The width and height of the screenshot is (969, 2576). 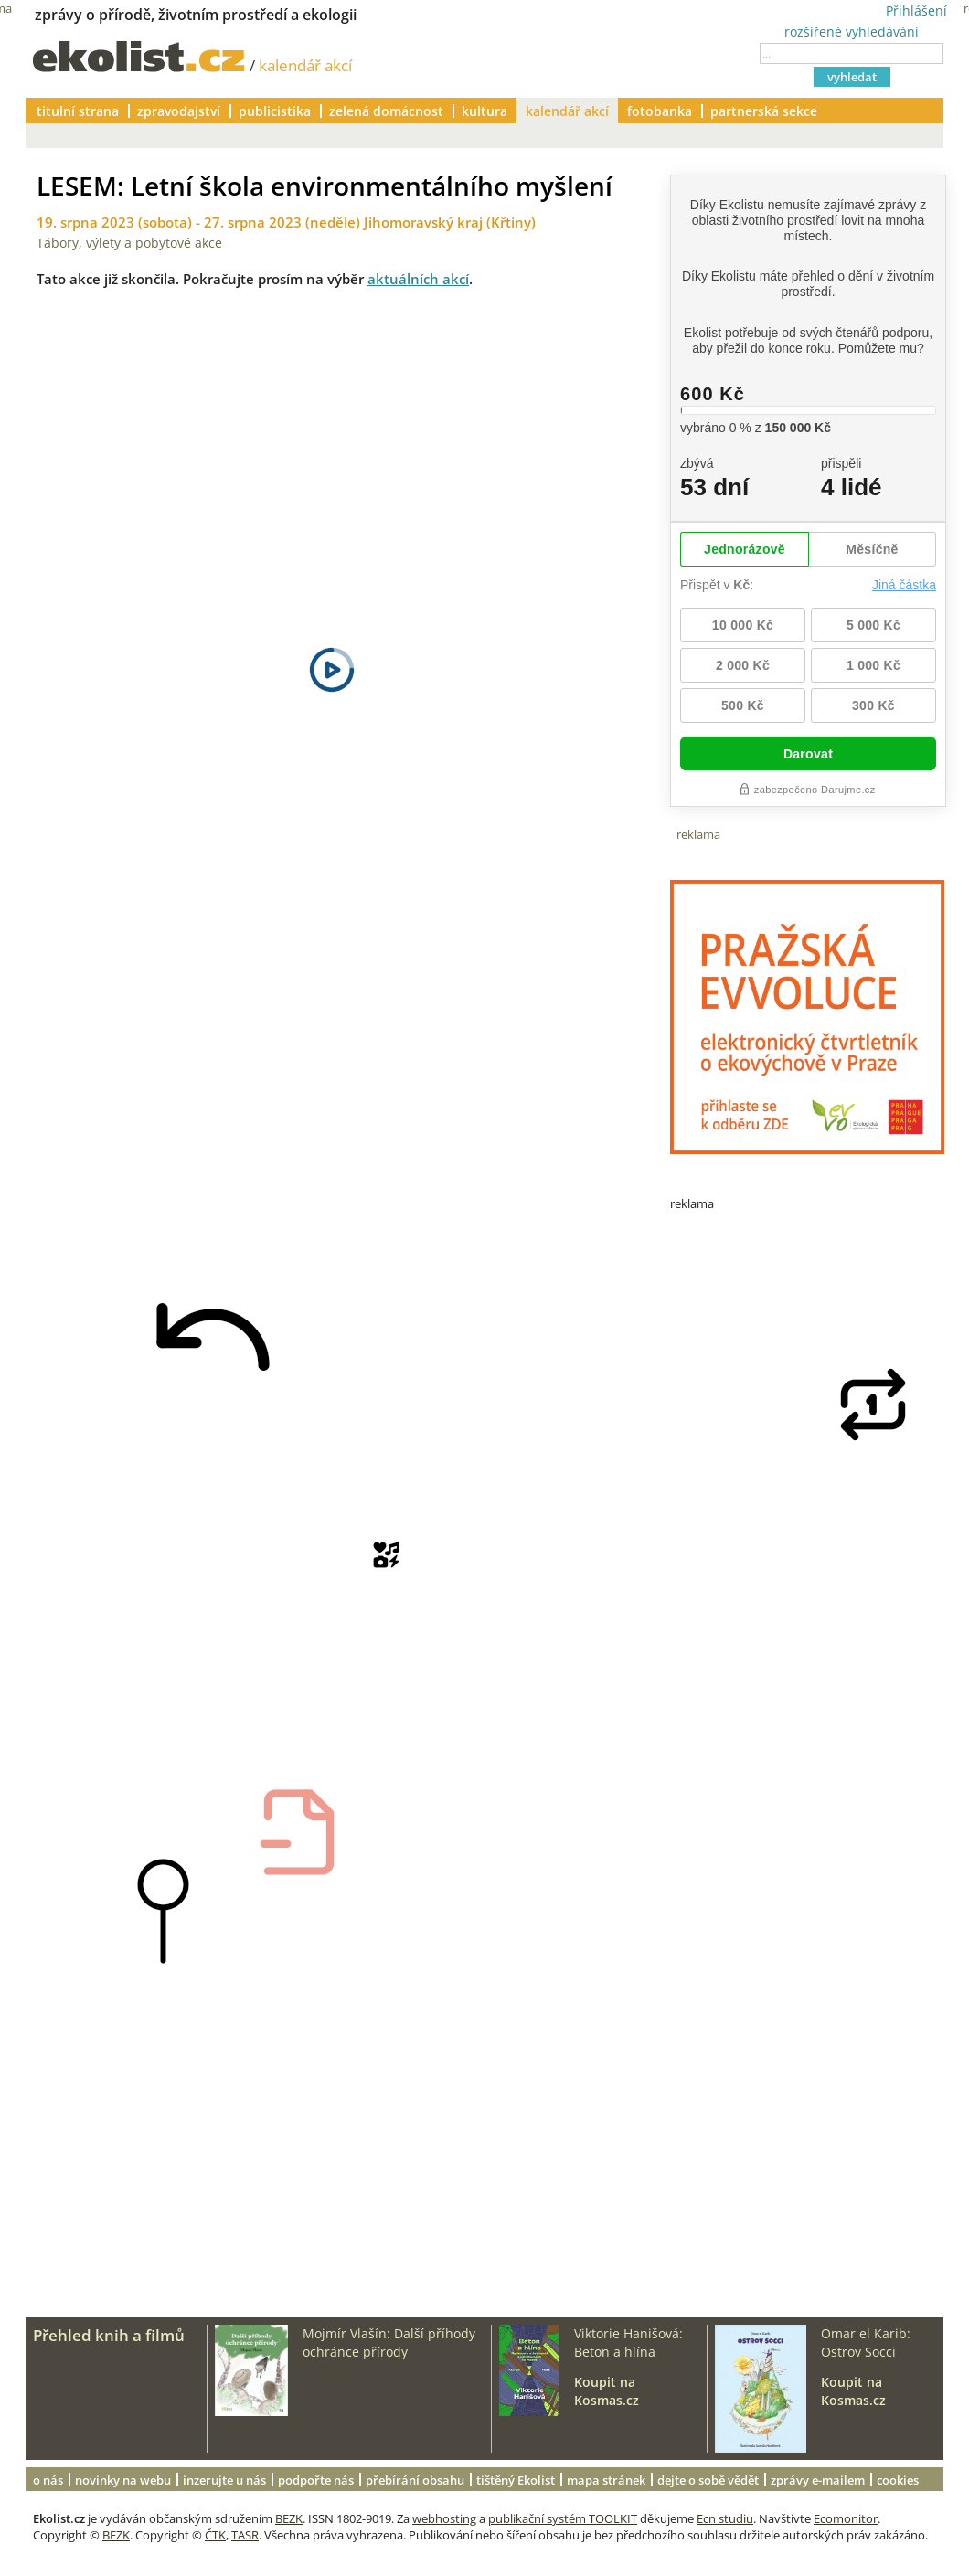 I want to click on open Parsinta video learning platform, so click(x=332, y=670).